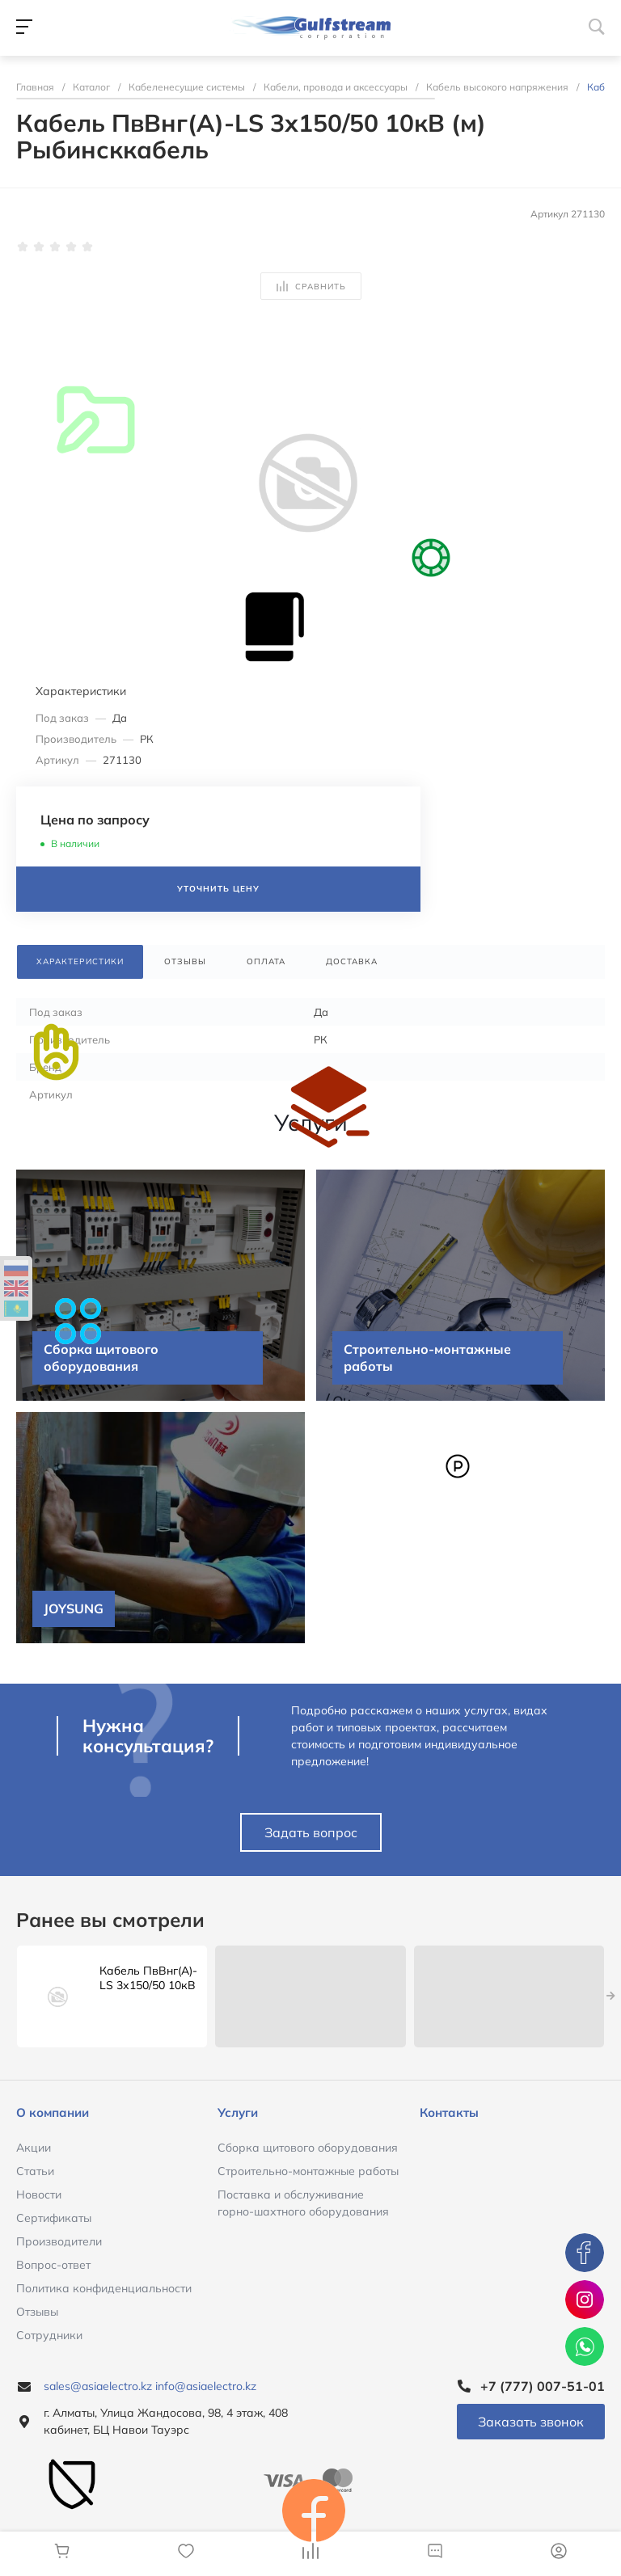 This screenshot has width=621, height=2576. Describe the element at coordinates (72, 2482) in the screenshot. I see `security or protection is disabled` at that location.